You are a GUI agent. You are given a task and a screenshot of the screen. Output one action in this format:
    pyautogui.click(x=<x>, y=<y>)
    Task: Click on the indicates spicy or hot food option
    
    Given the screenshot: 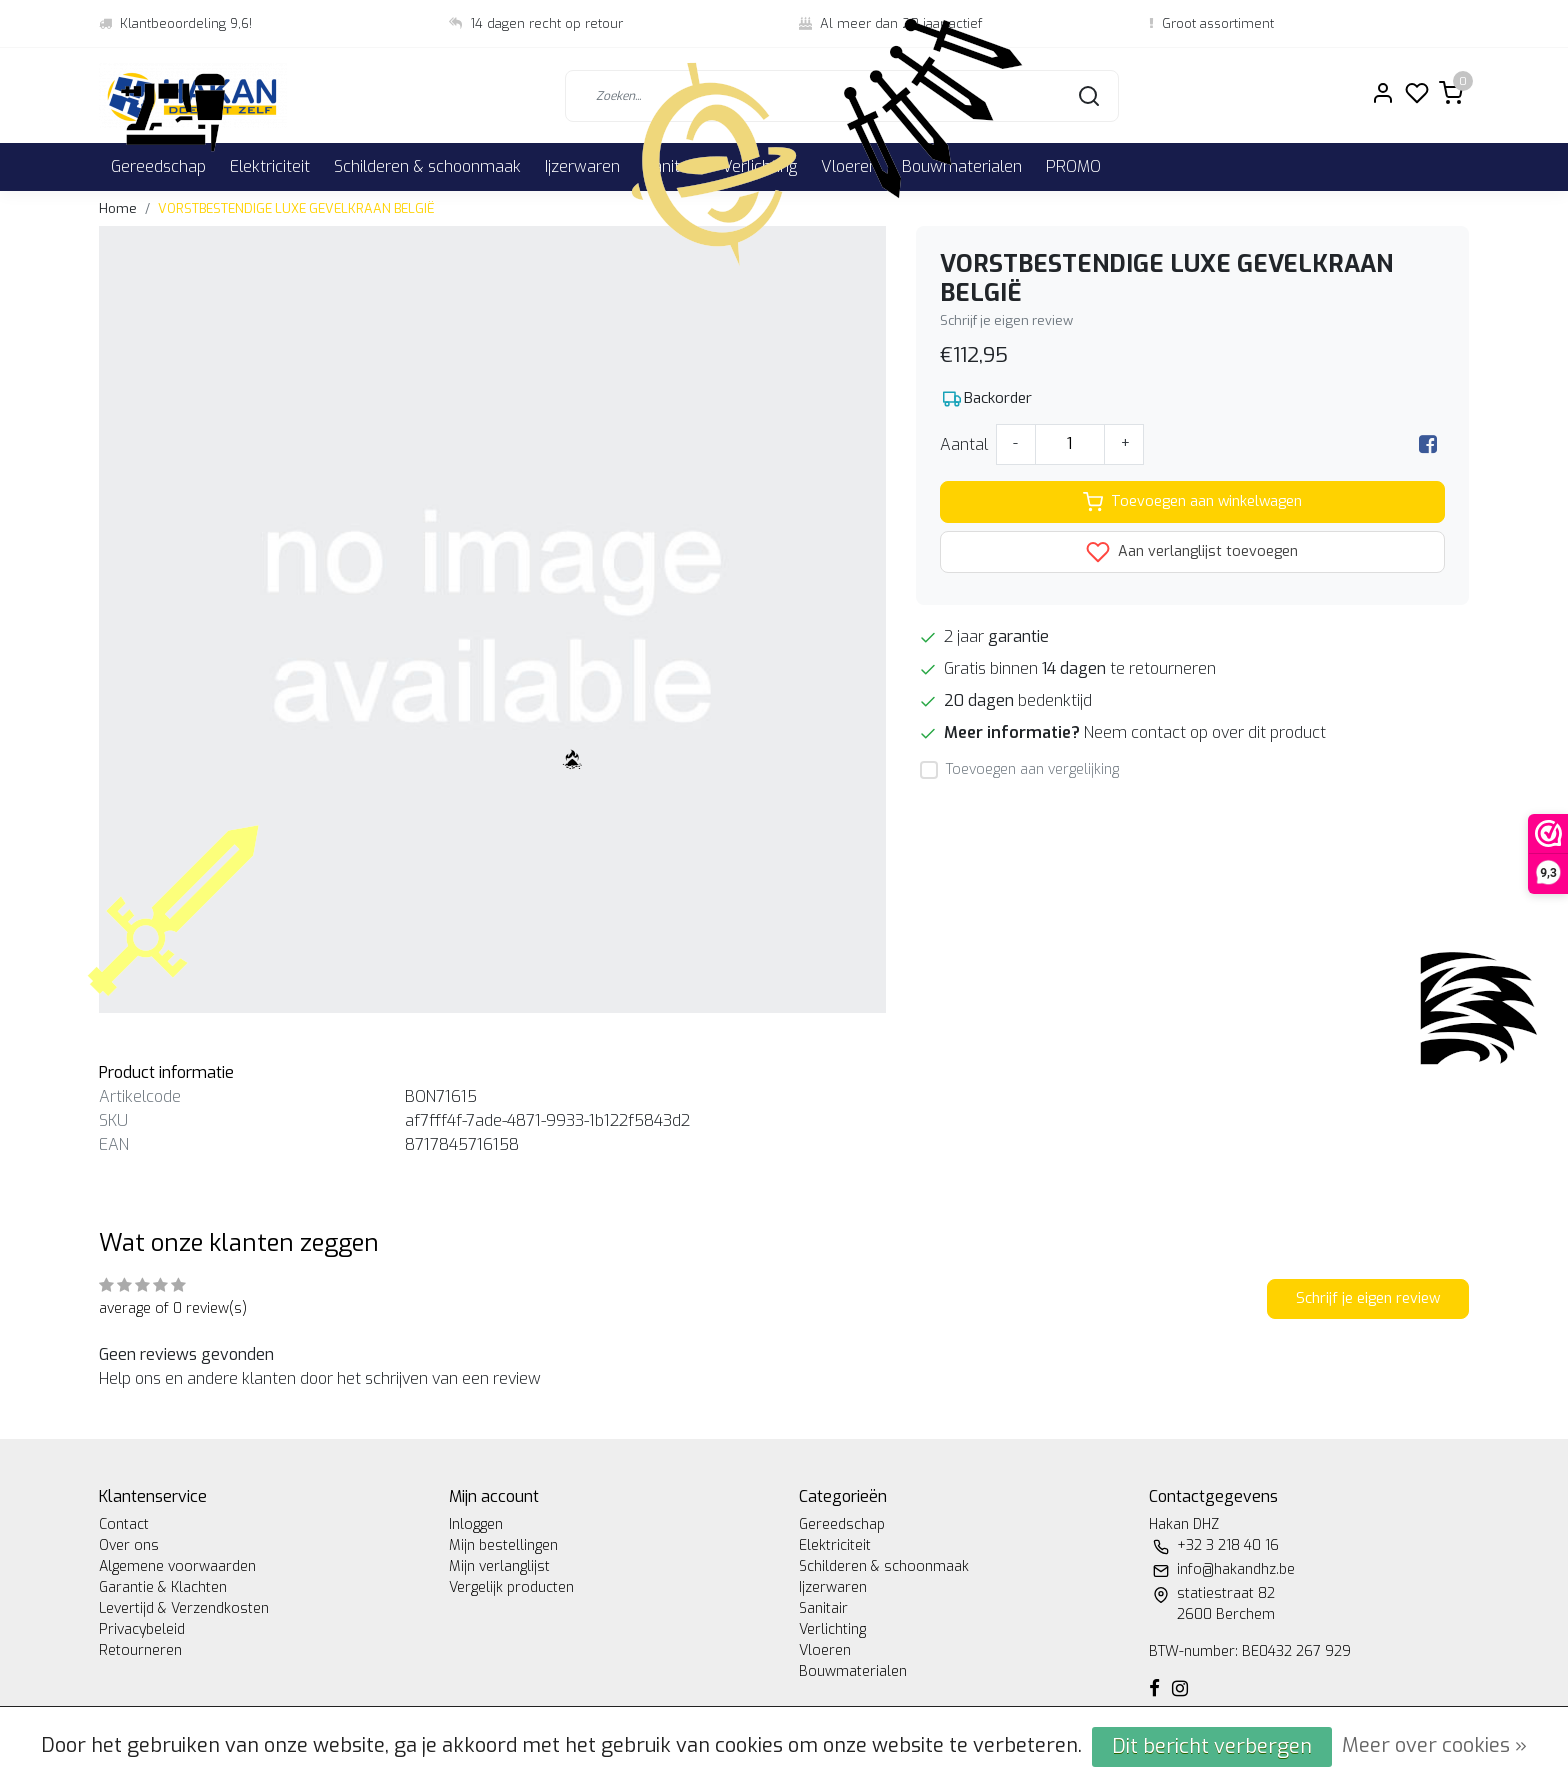 What is the action you would take?
    pyautogui.click(x=572, y=759)
    